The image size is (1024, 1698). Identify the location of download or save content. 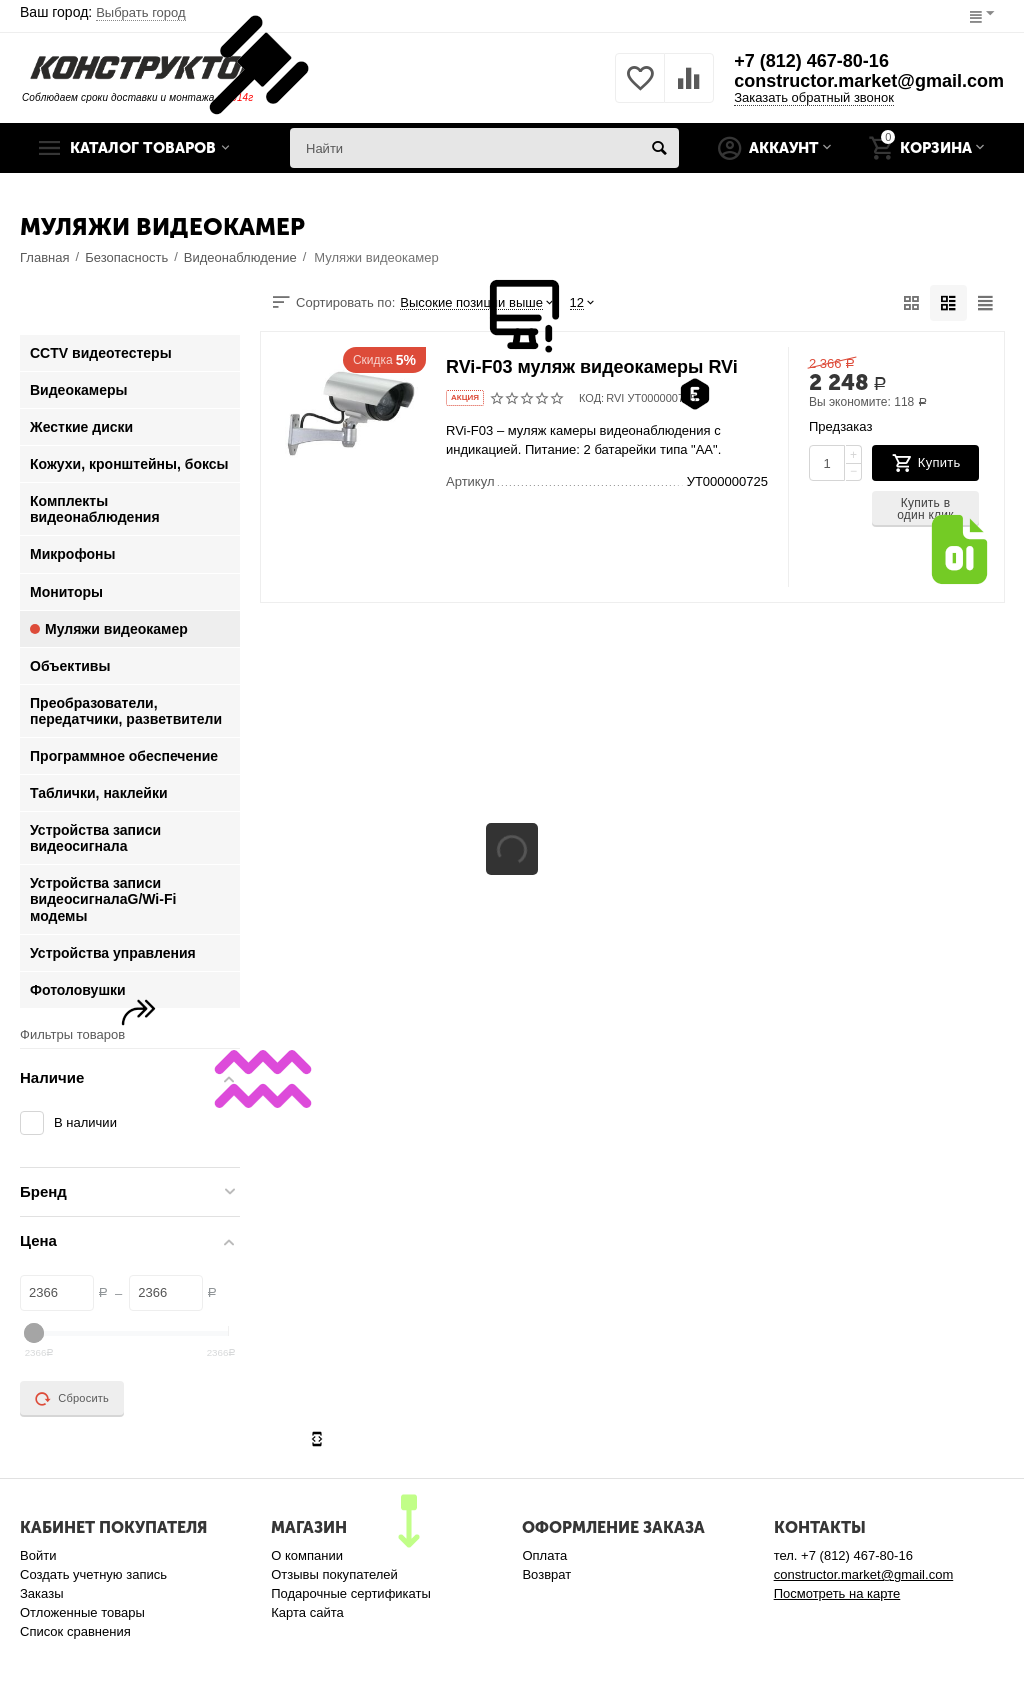
(409, 1521).